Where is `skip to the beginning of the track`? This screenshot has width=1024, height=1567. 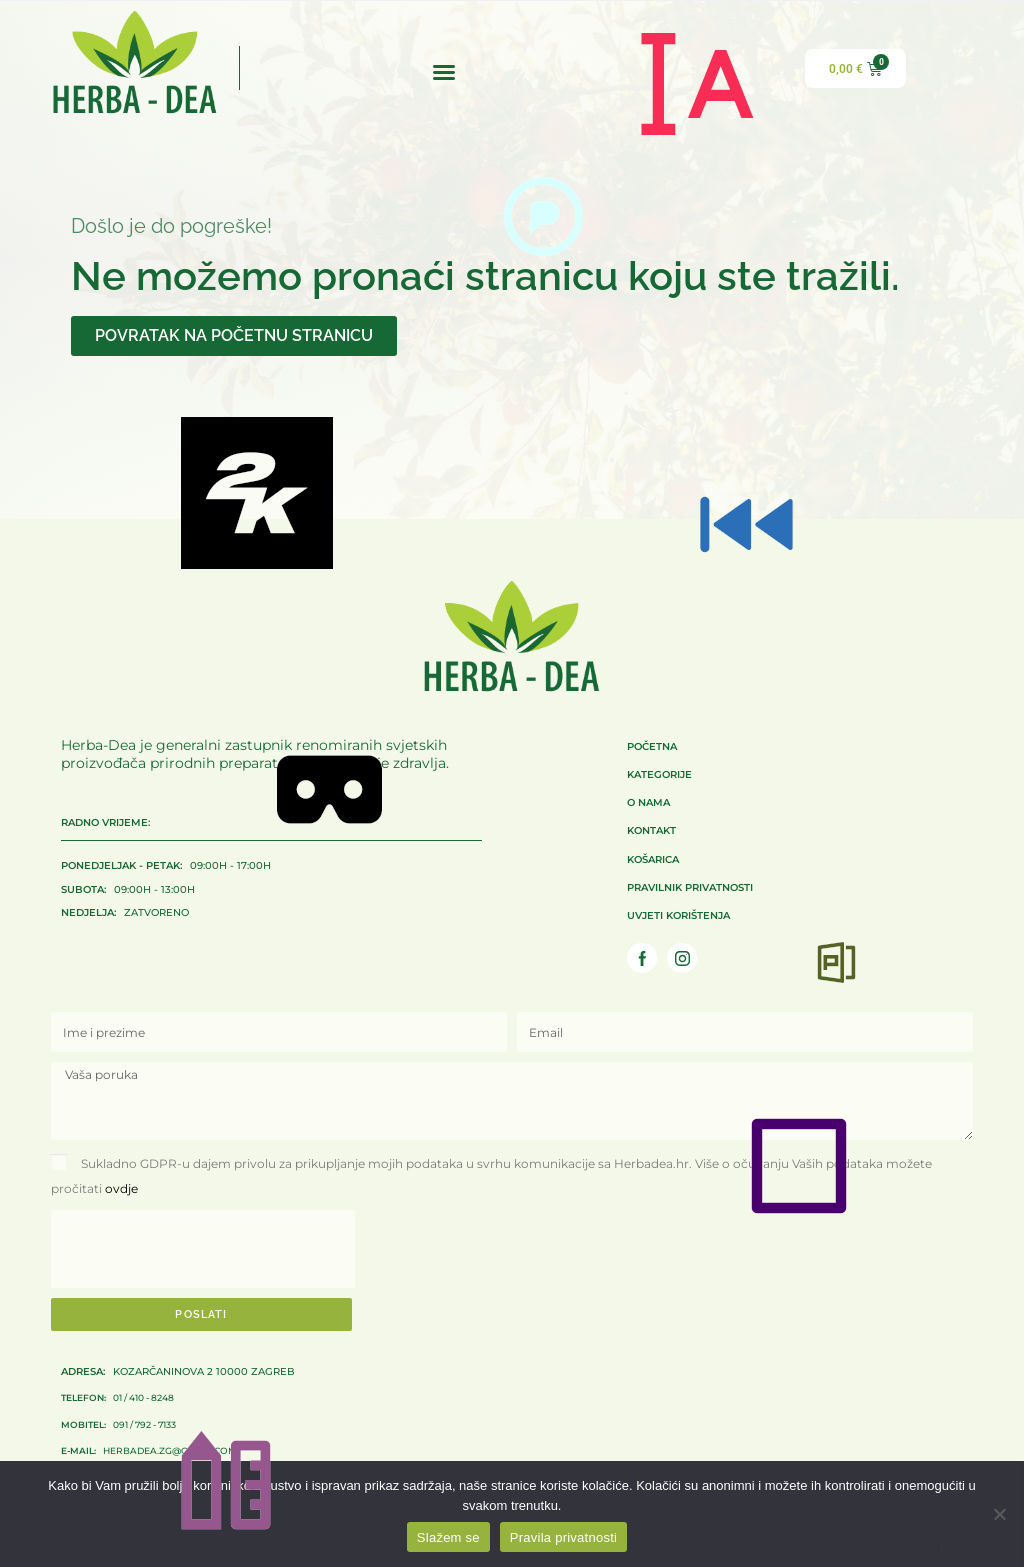 skip to the beginning of the track is located at coordinates (746, 524).